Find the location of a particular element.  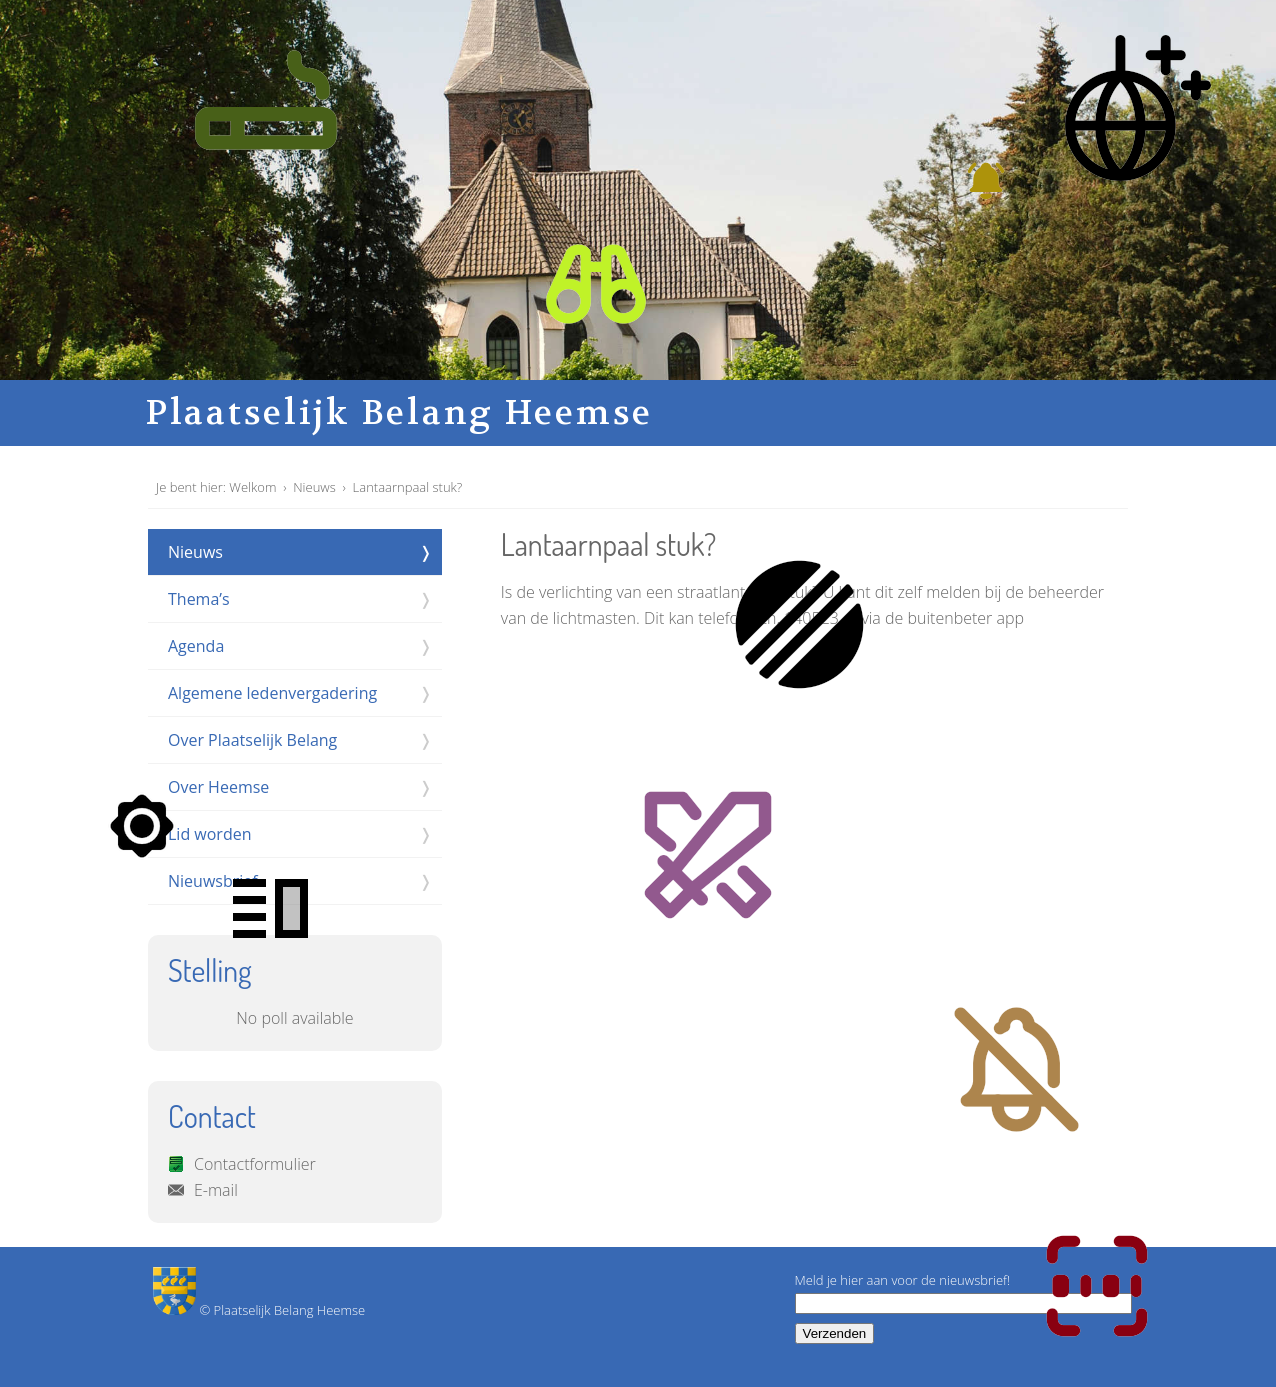

increase screen brightness is located at coordinates (142, 826).